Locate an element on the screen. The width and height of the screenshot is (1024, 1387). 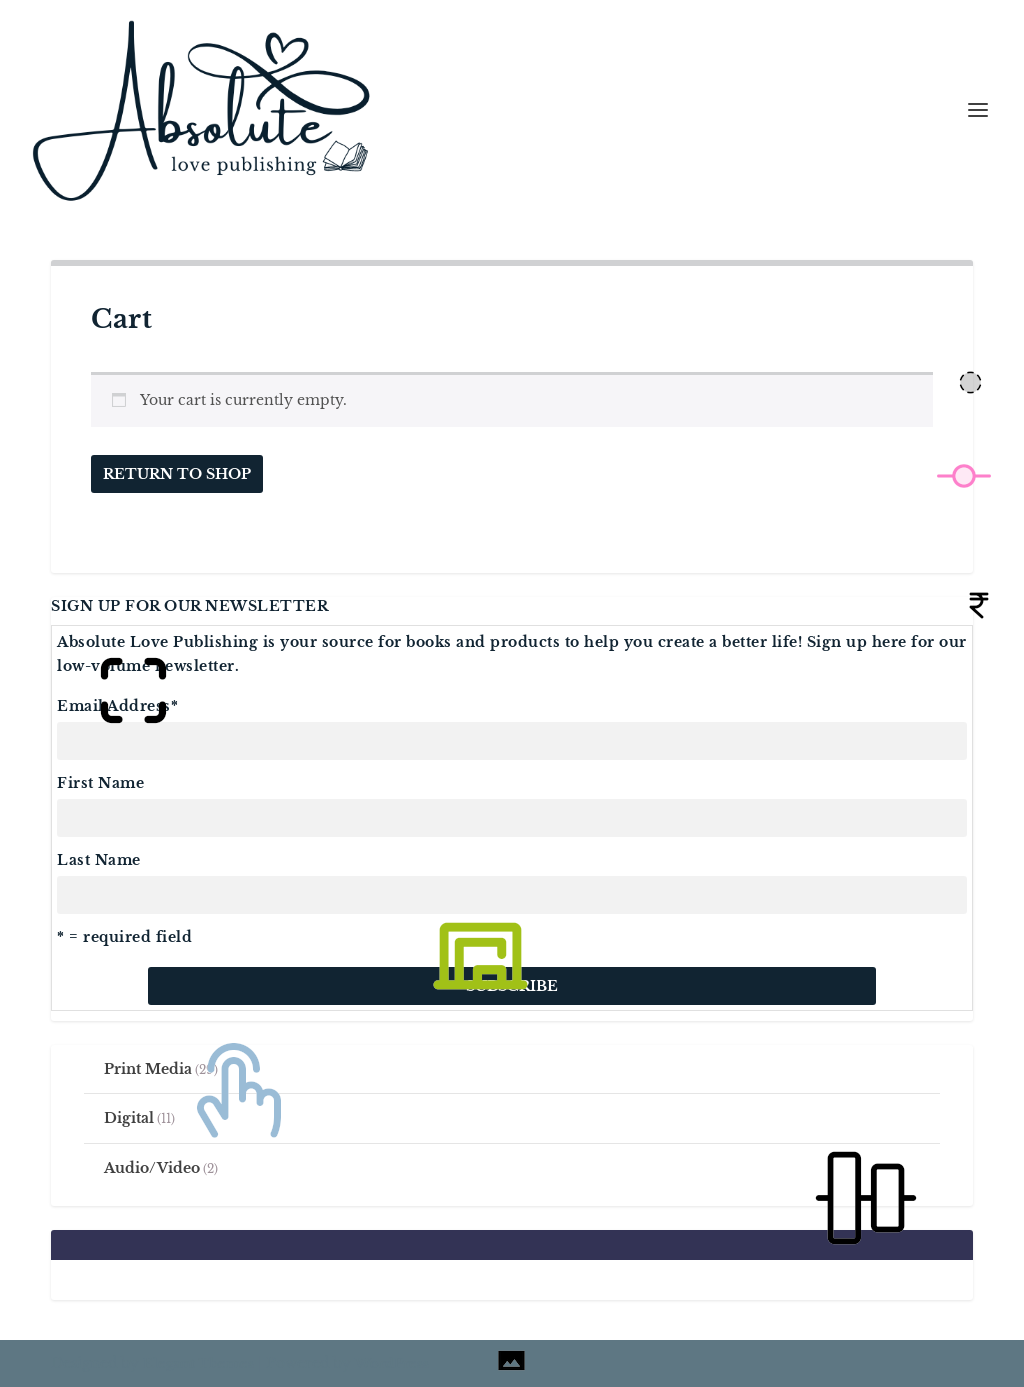
align selected objects to vertical center is located at coordinates (866, 1198).